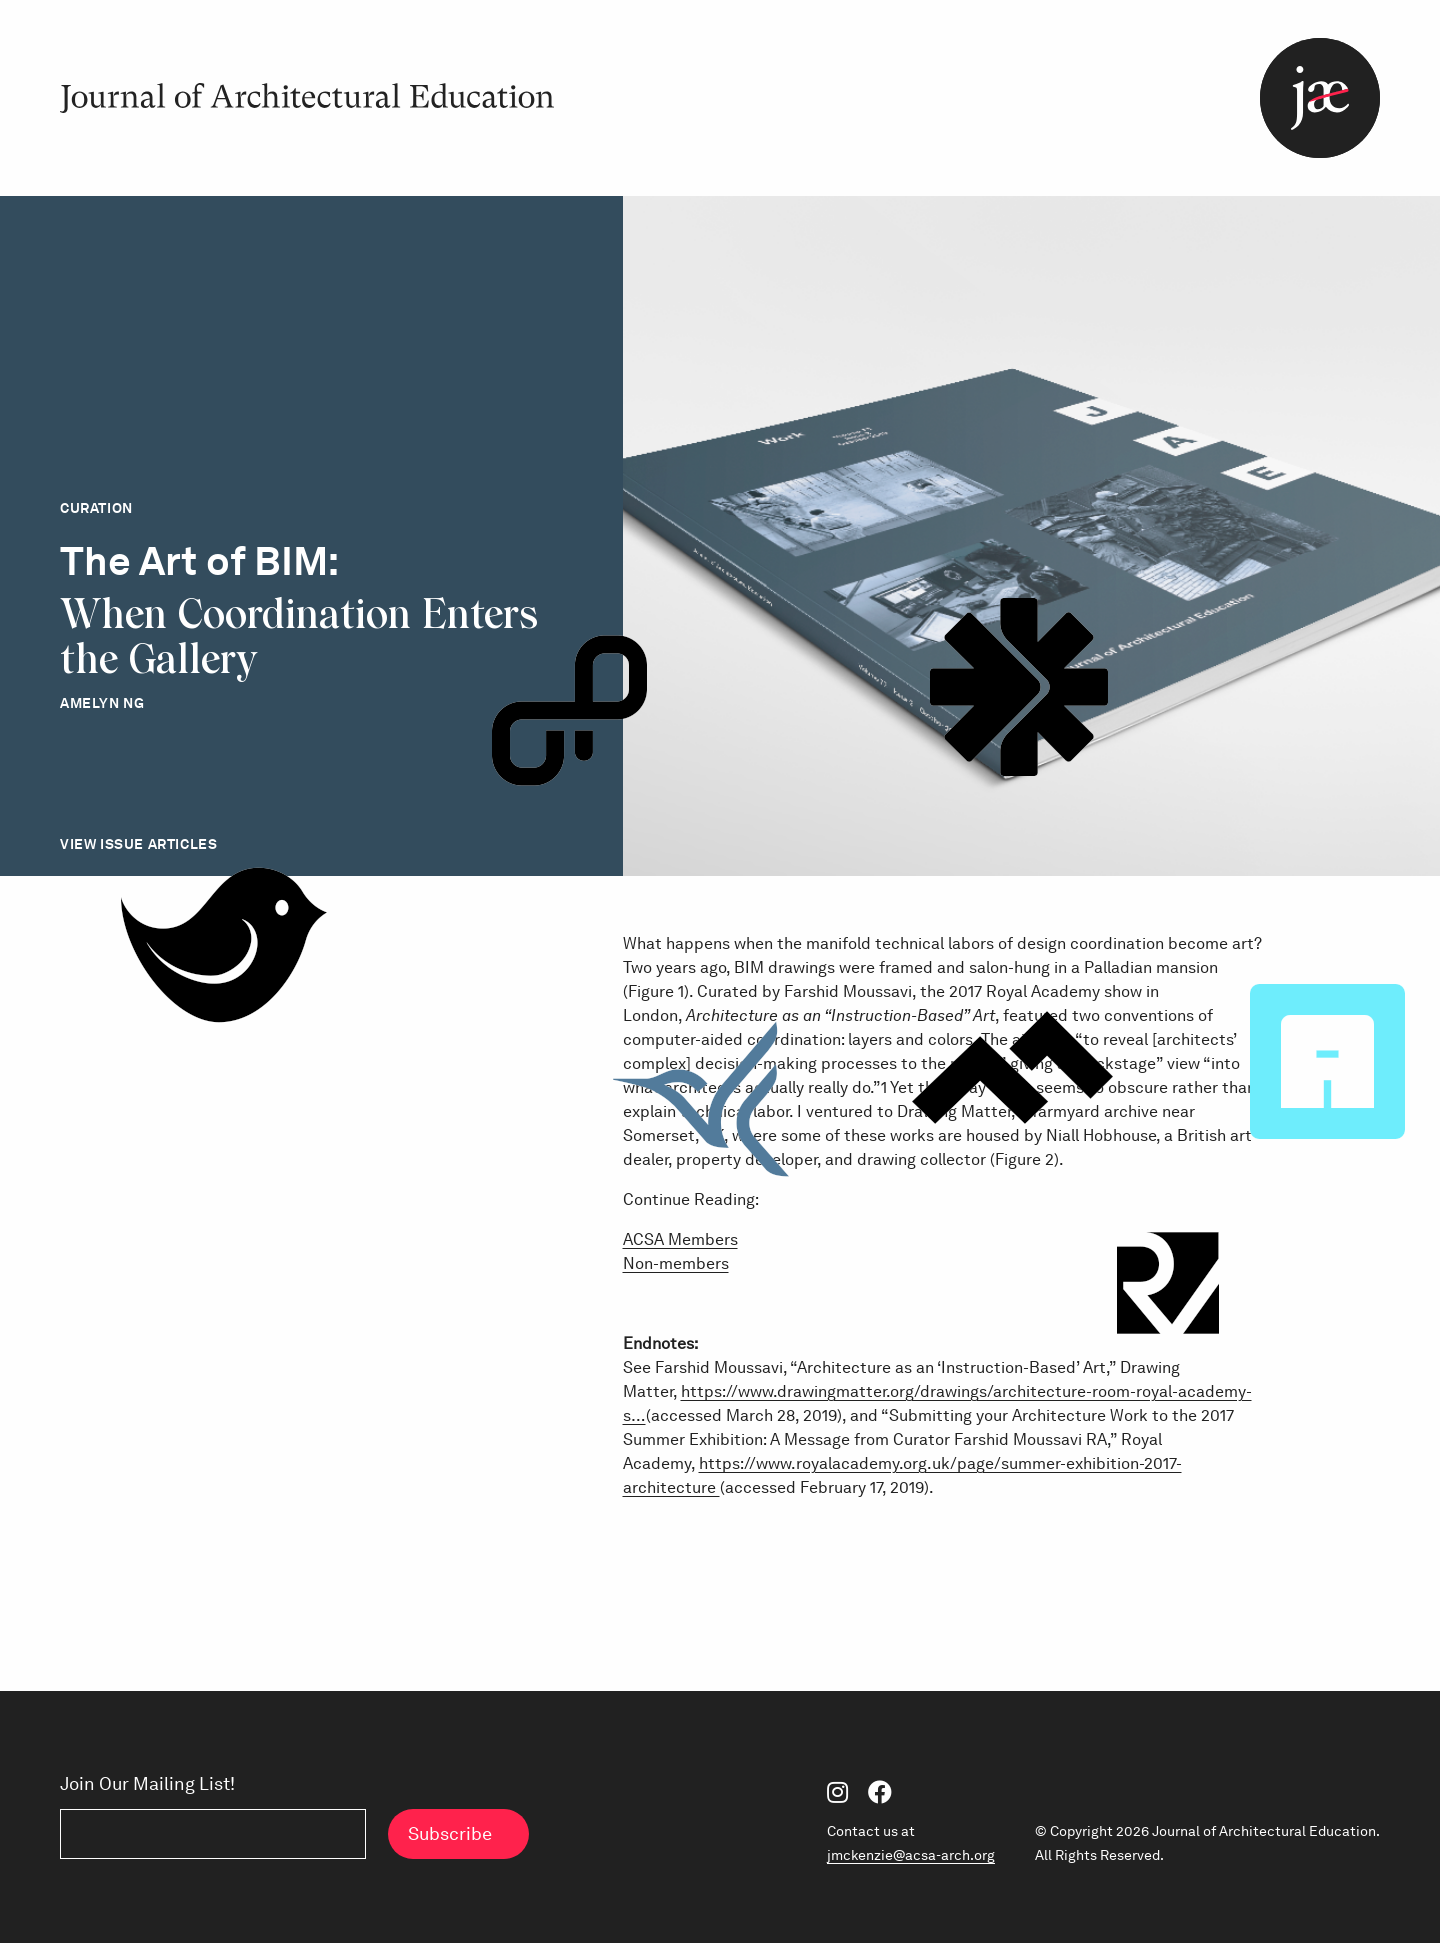 The image size is (1440, 1943). Describe the element at coordinates (569, 710) in the screenshot. I see `open the OpenProject app` at that location.